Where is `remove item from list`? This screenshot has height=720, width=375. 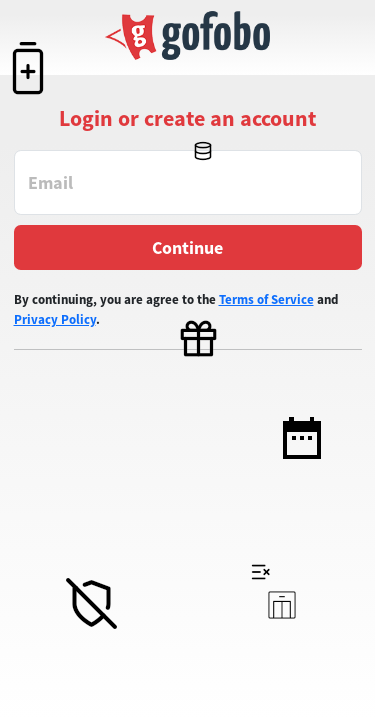 remove item from list is located at coordinates (261, 572).